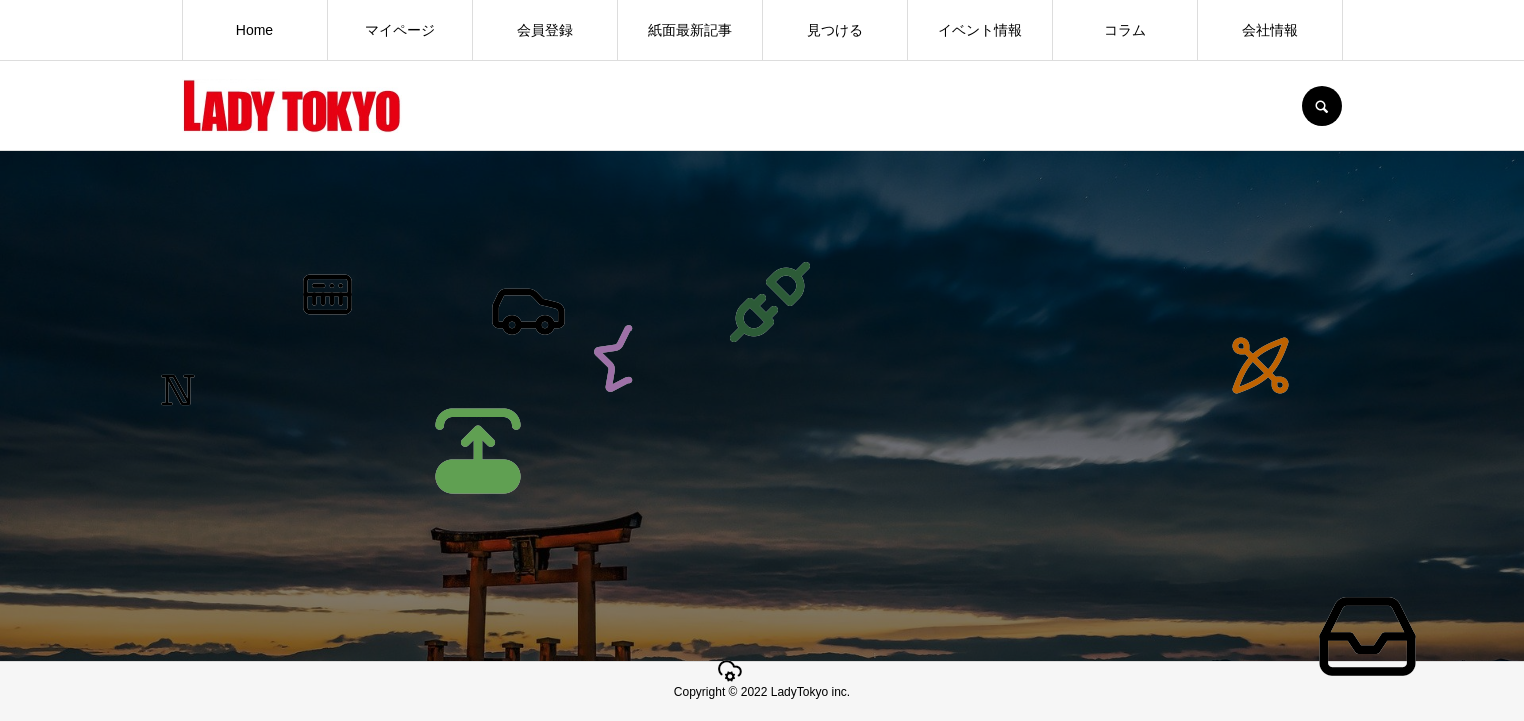 This screenshot has width=1524, height=721. I want to click on indicates a partial or half-star rating, so click(629, 360).